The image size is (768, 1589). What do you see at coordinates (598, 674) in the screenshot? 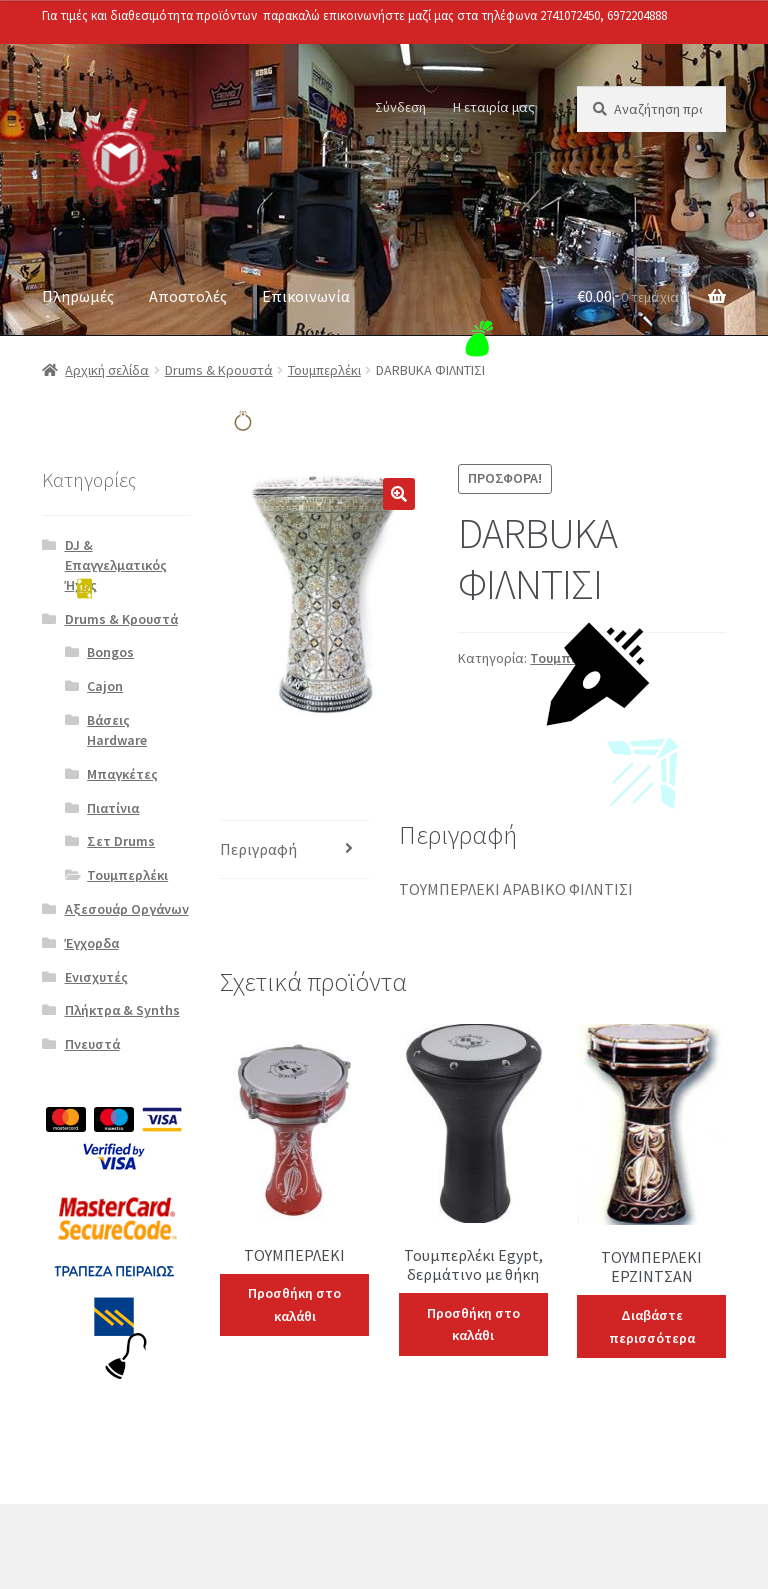
I see `select heavy fighter class or unit` at bounding box center [598, 674].